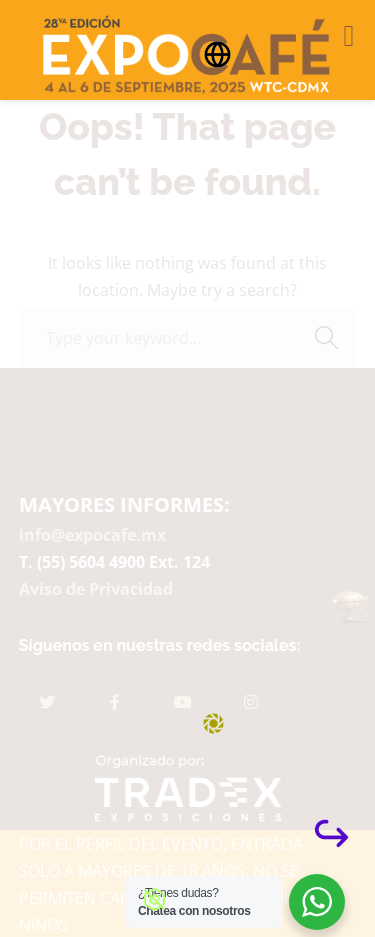  What do you see at coordinates (332, 831) in the screenshot?
I see `go forward or navigate to next page` at bounding box center [332, 831].